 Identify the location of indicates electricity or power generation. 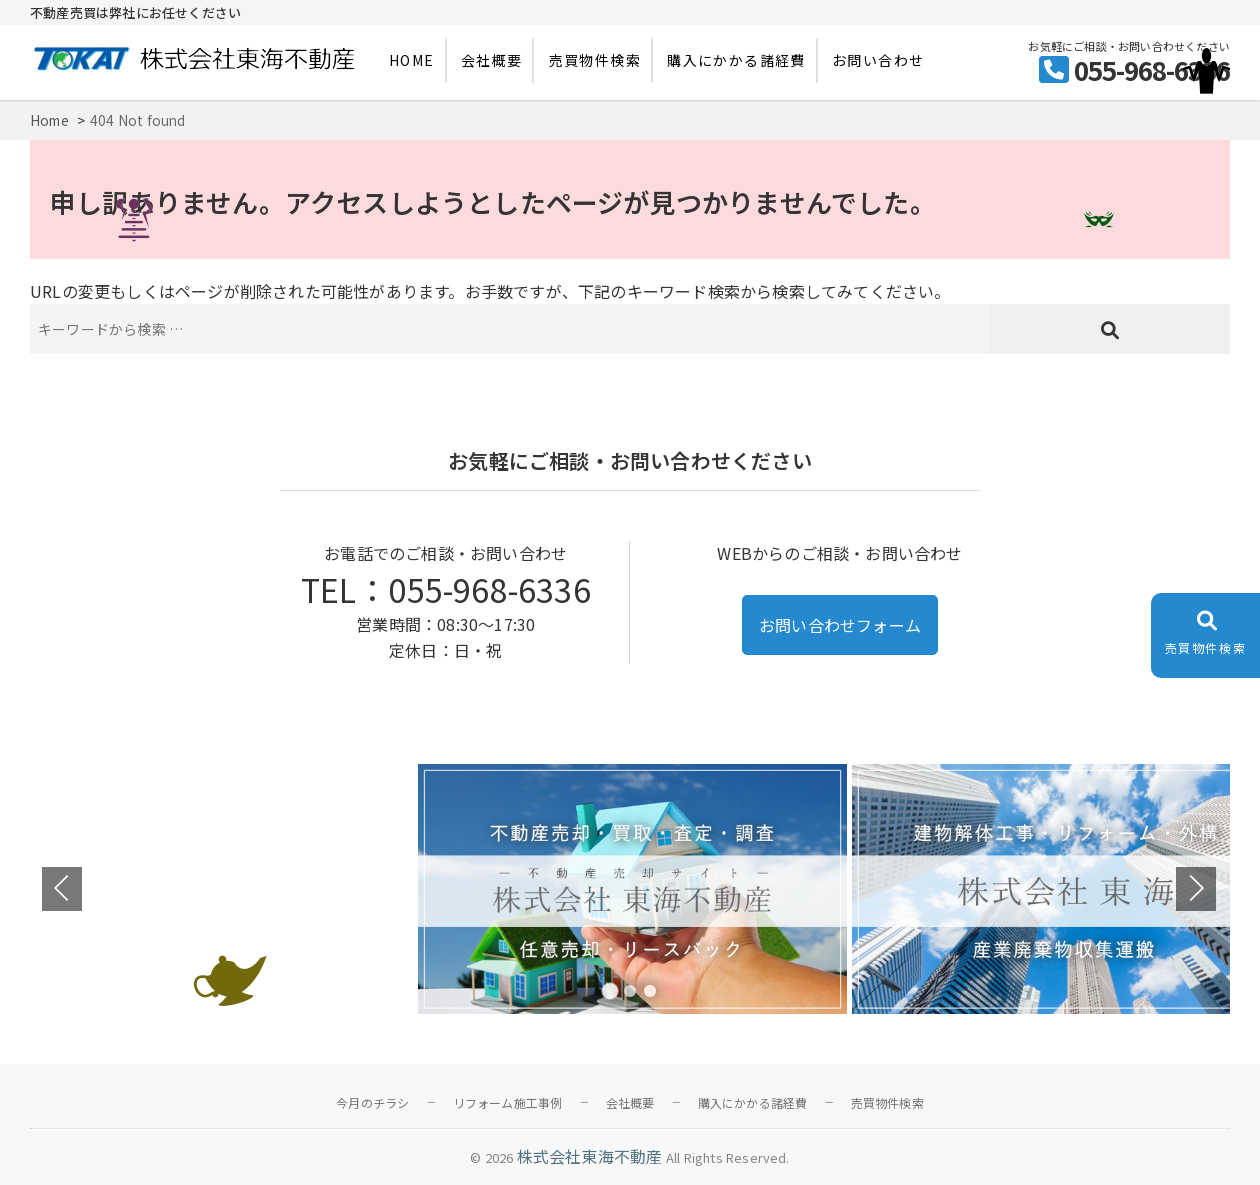
(134, 220).